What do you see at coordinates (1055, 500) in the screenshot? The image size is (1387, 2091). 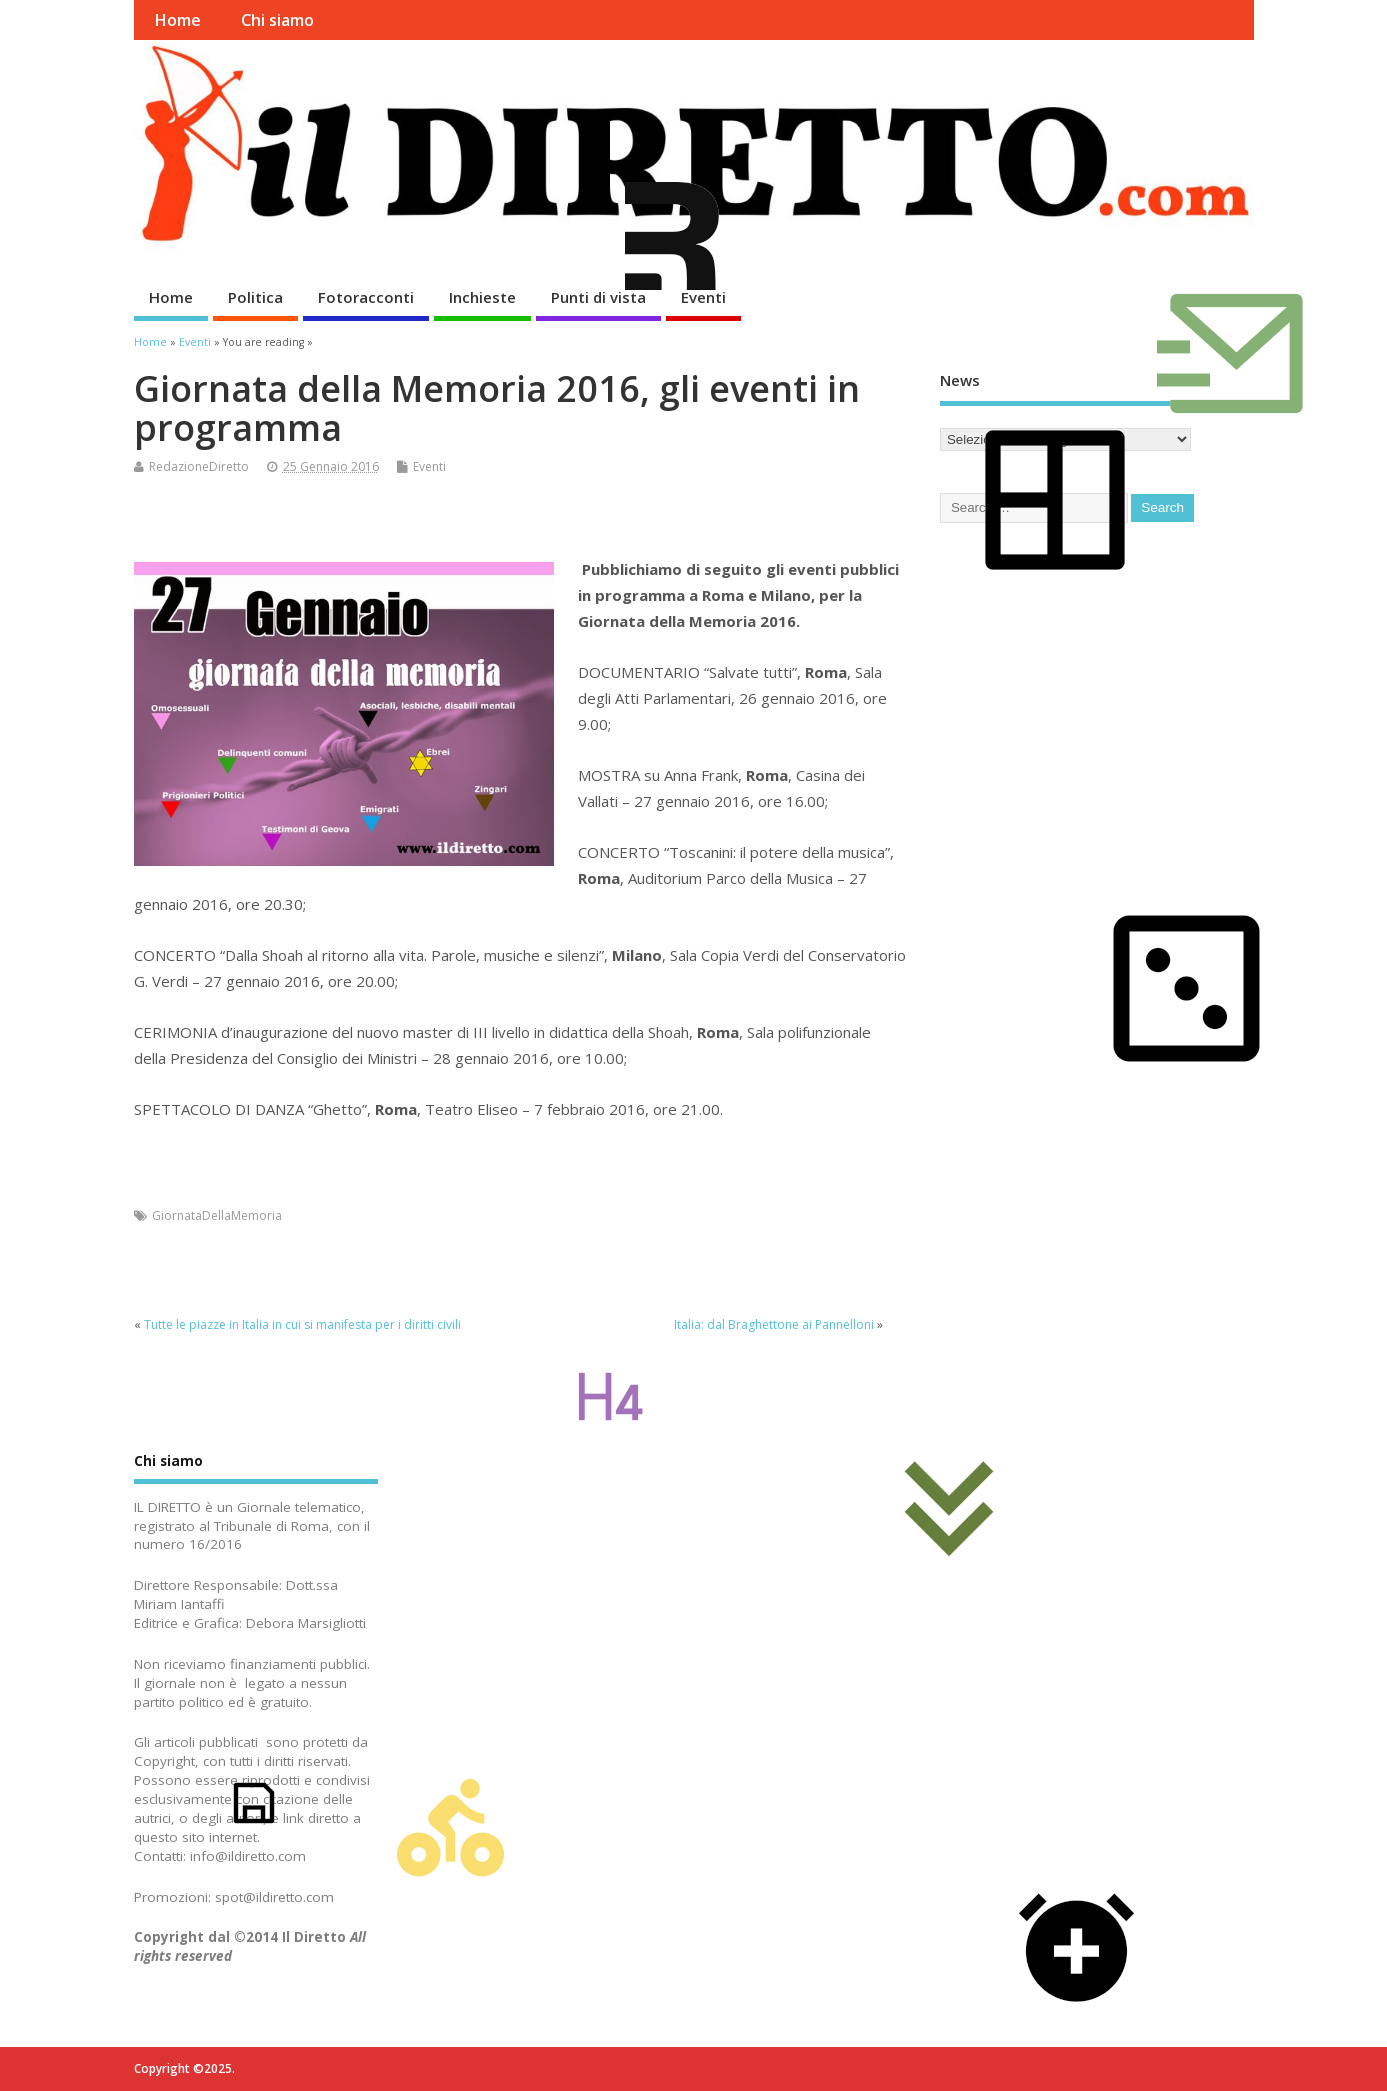 I see `switch to grid layout view` at bounding box center [1055, 500].